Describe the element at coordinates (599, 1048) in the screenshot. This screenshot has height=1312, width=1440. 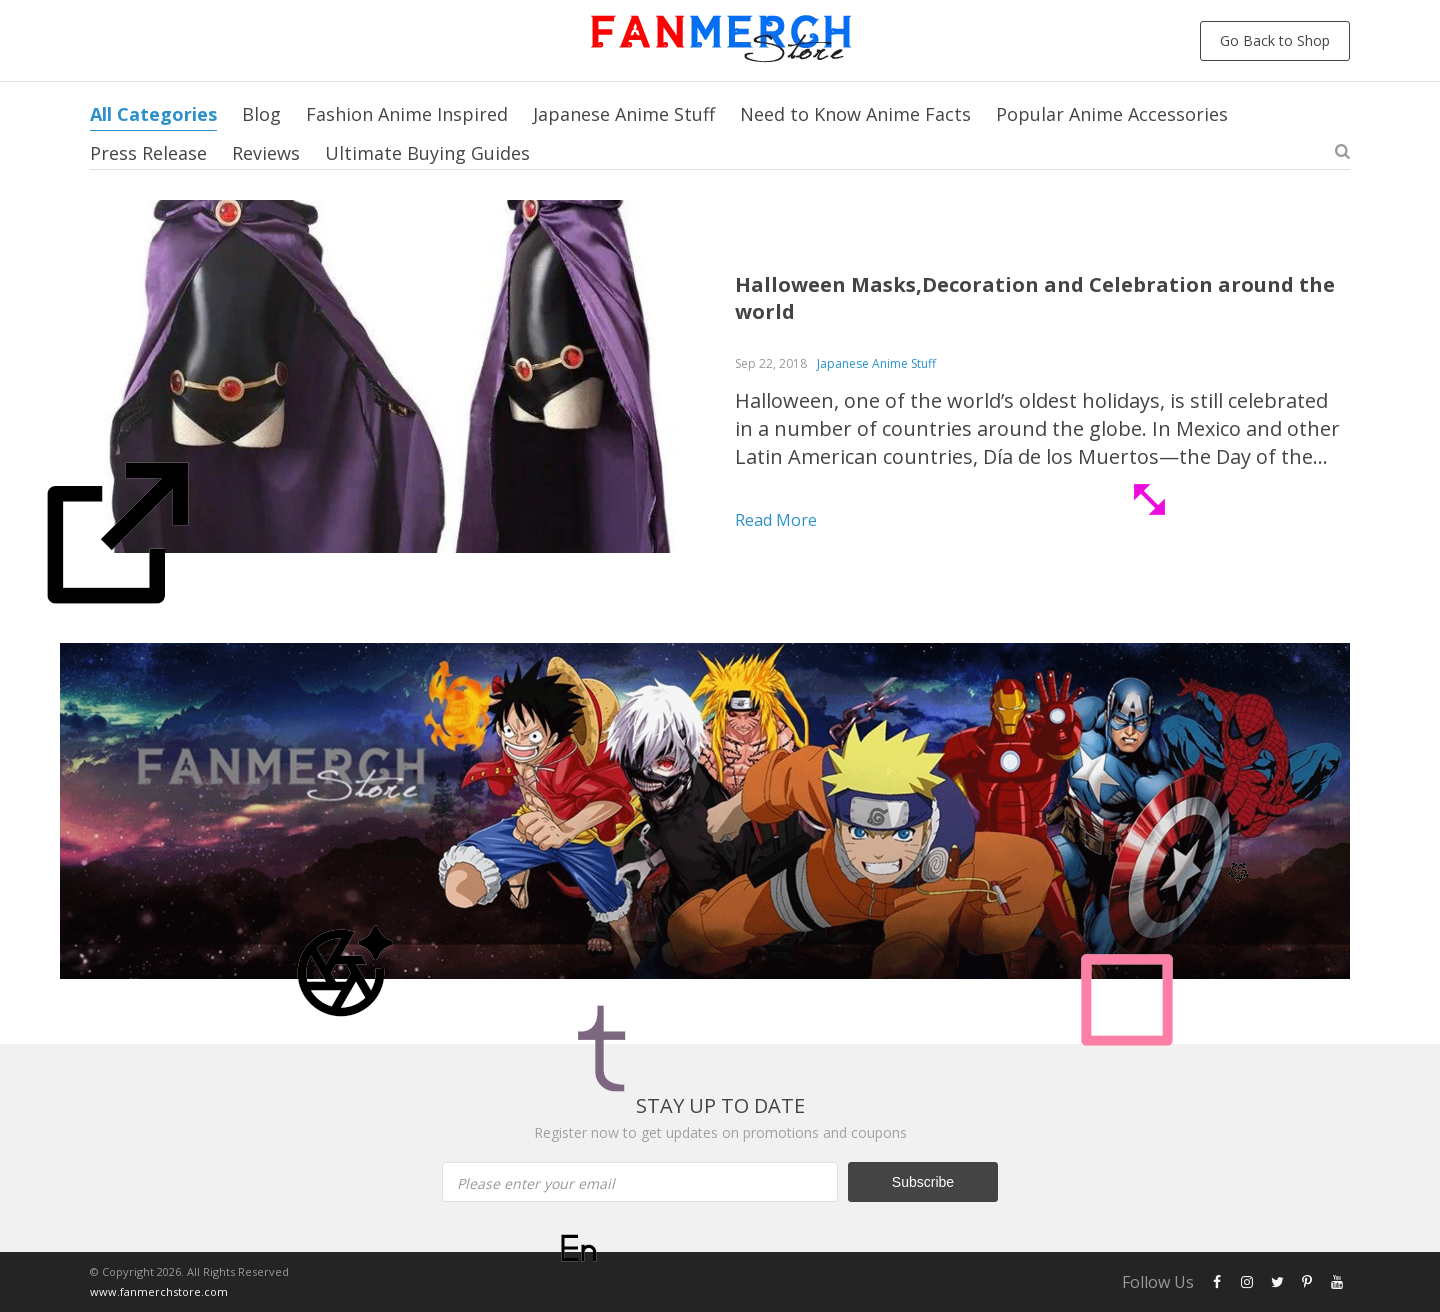
I see `open tumblr app` at that location.